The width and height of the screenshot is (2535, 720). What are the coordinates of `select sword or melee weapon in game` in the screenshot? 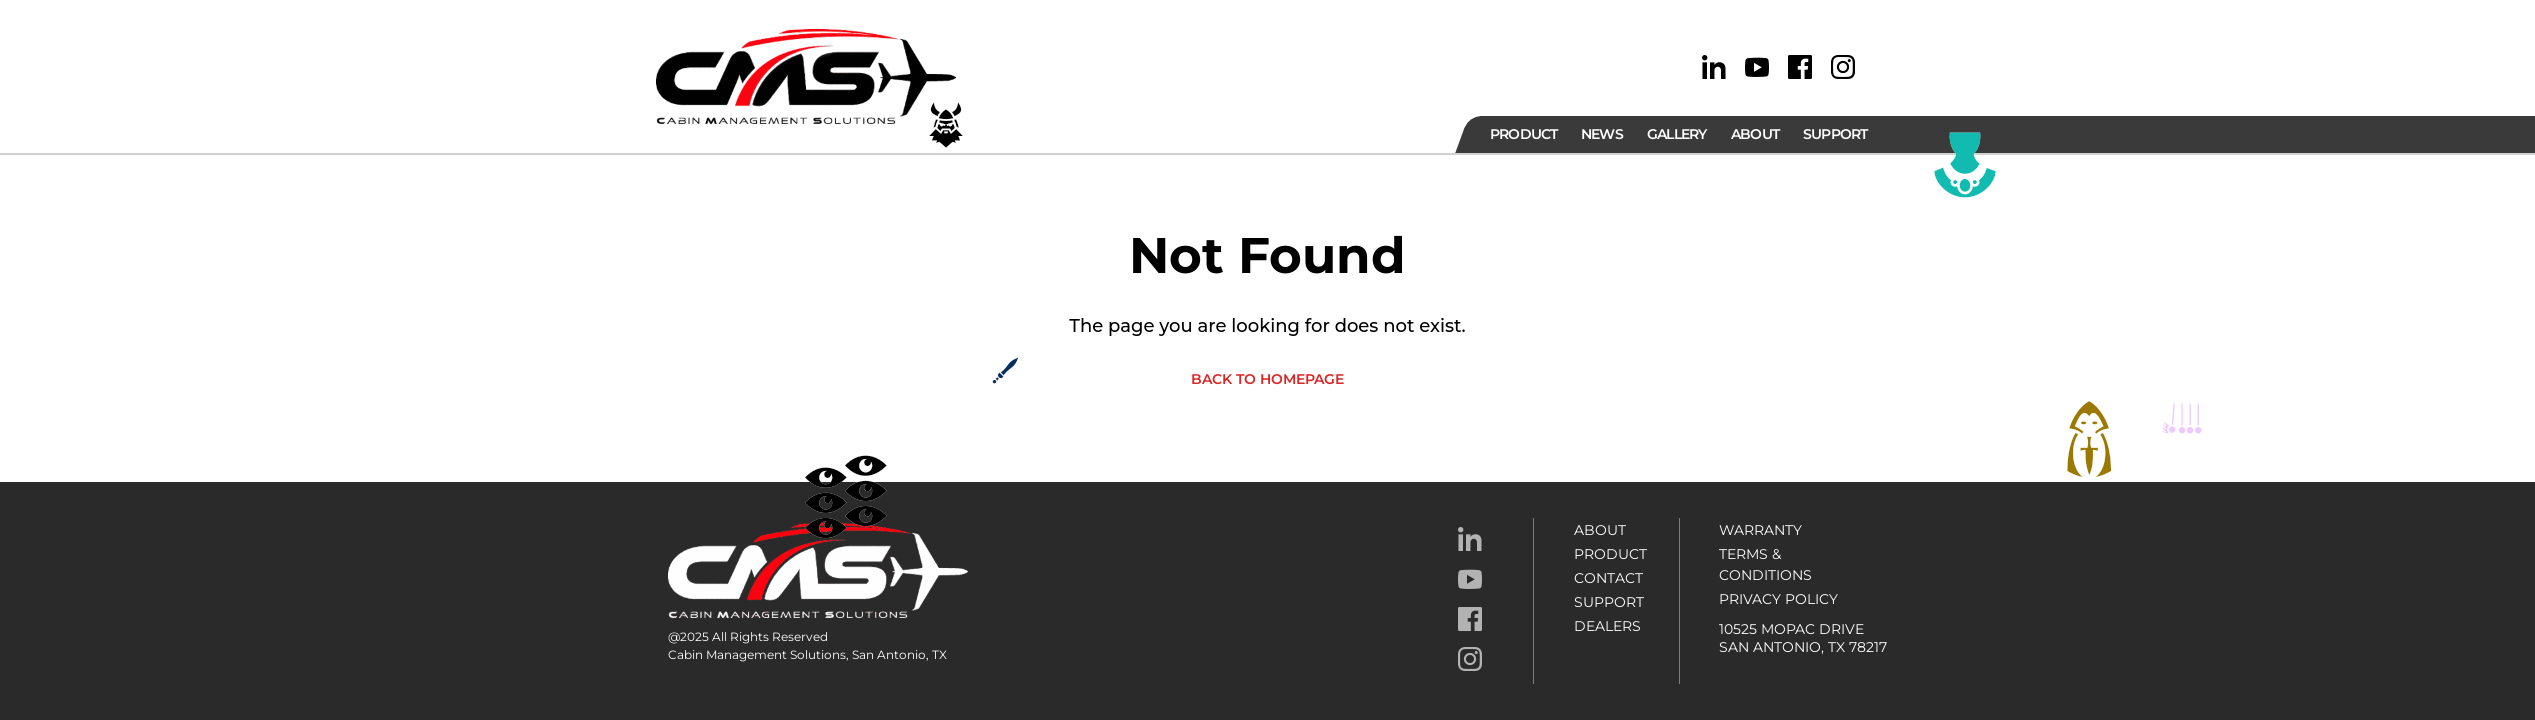 It's located at (1005, 370).